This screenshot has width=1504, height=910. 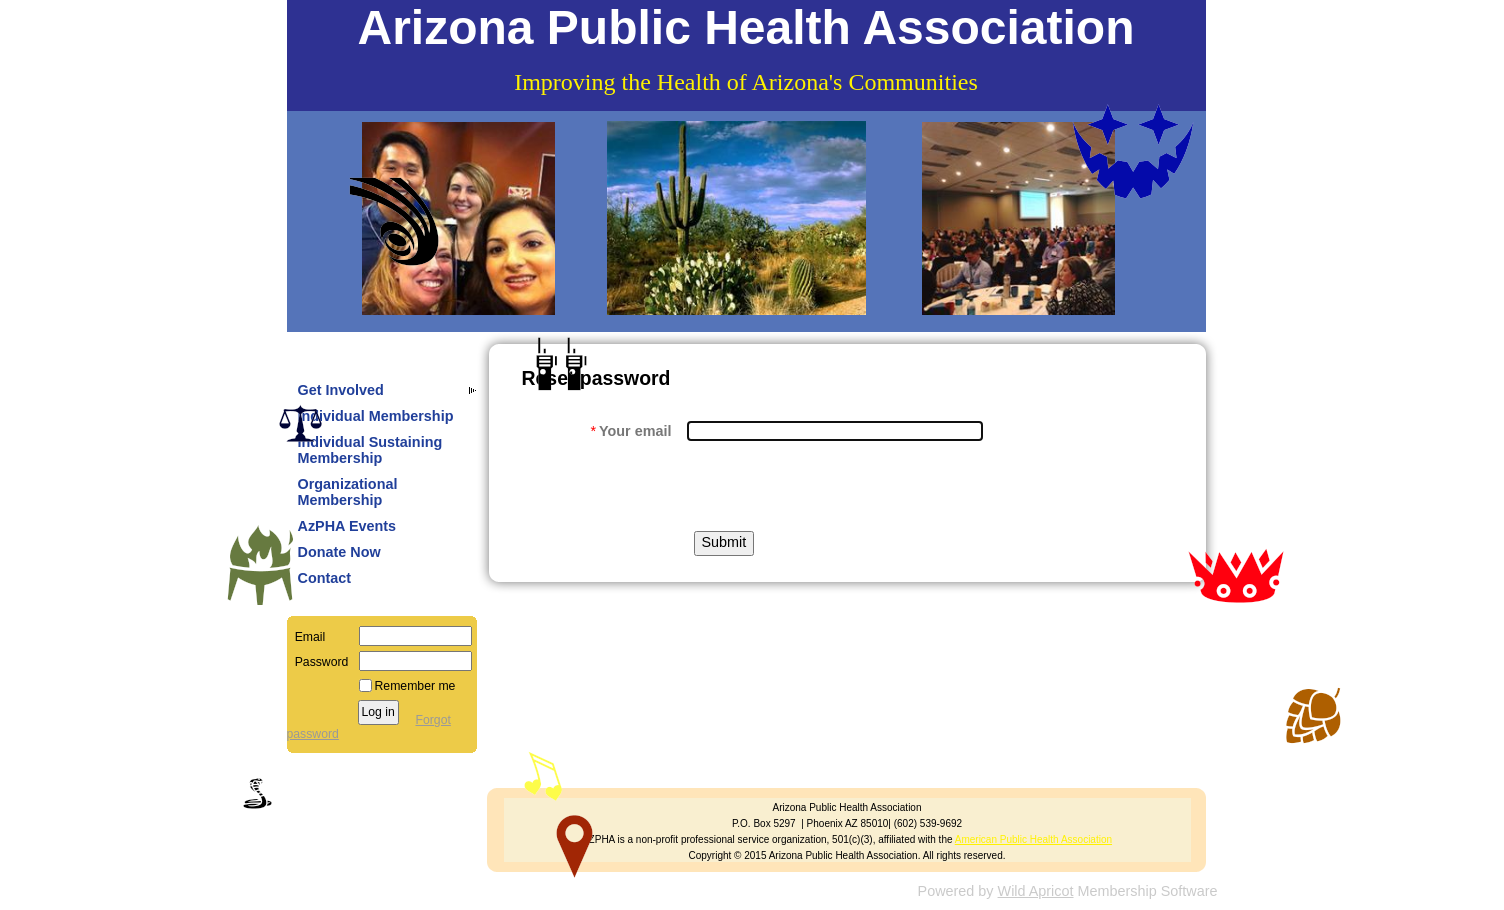 What do you see at coordinates (1313, 715) in the screenshot?
I see `indicates beer or brewing-related content` at bounding box center [1313, 715].